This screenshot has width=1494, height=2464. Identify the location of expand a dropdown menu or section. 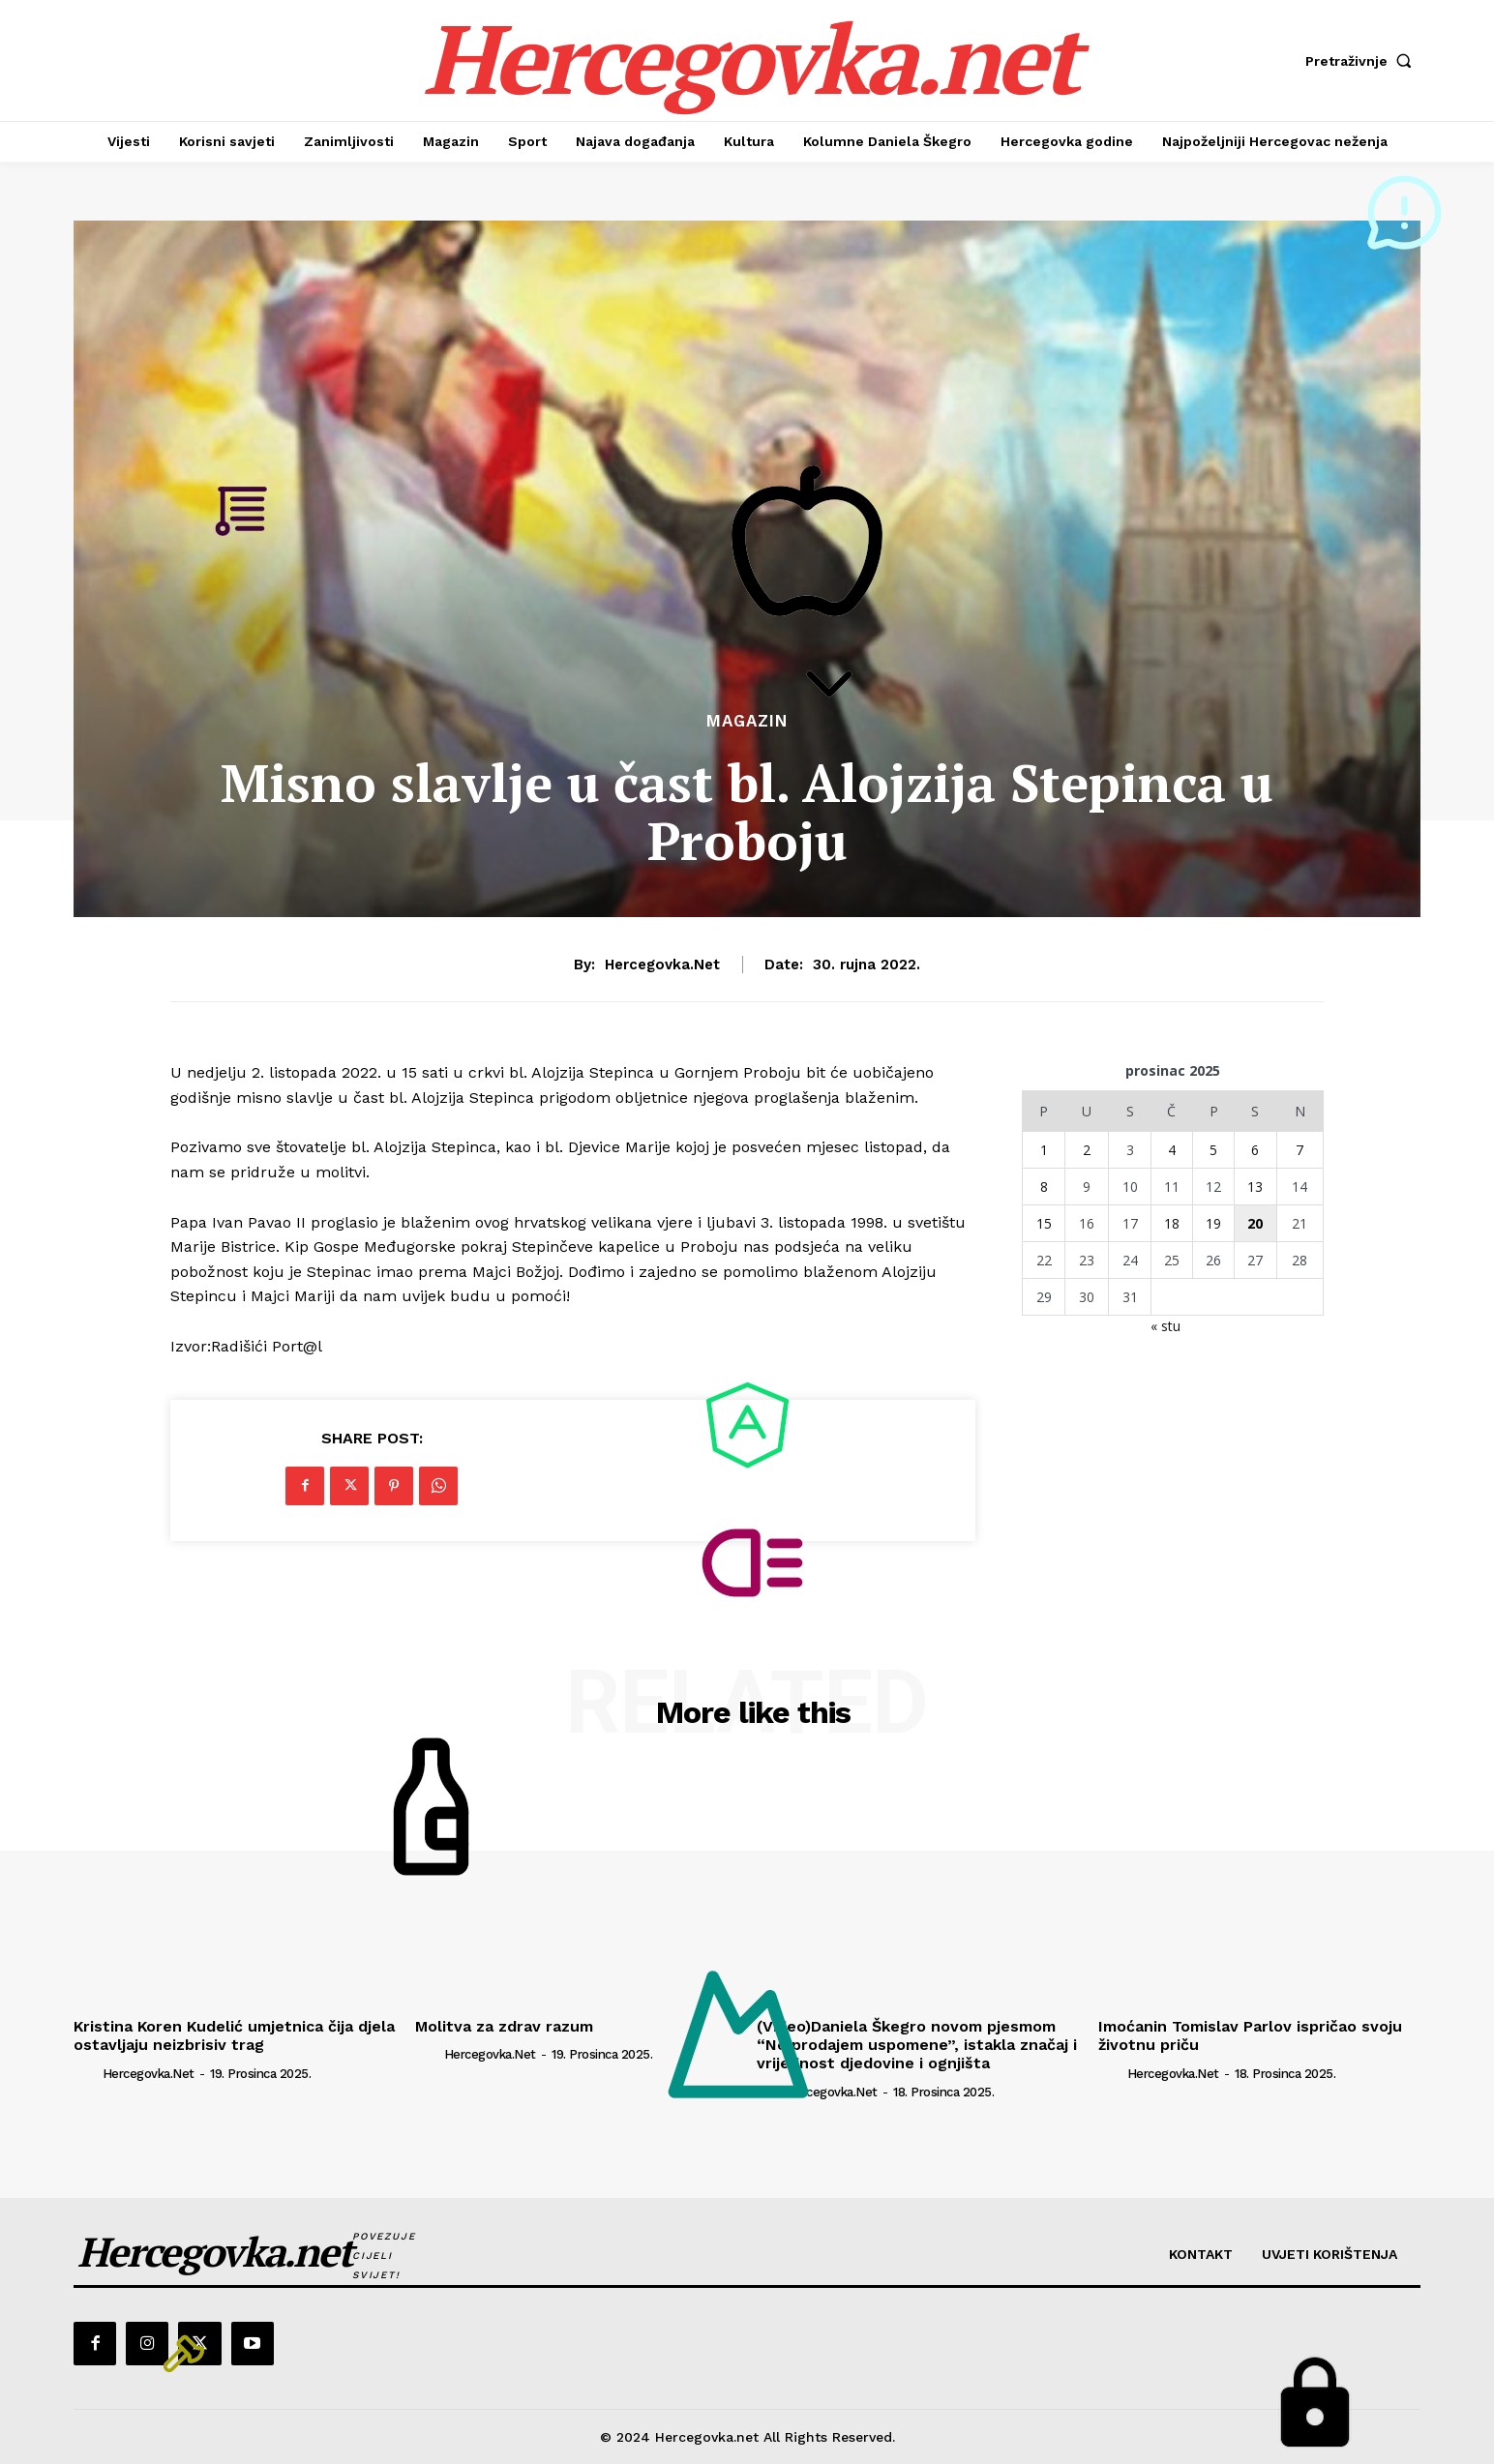
(829, 684).